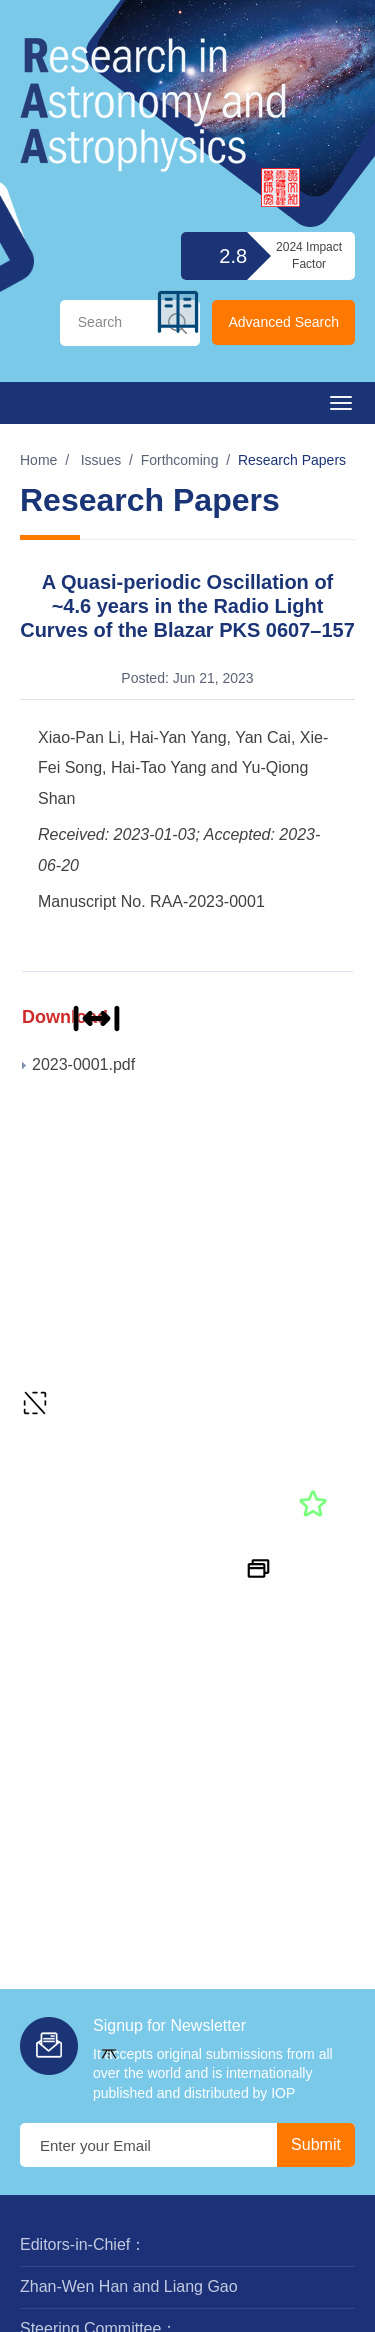 This screenshot has width=375, height=2332. I want to click on disable selection mode, so click(35, 1403).